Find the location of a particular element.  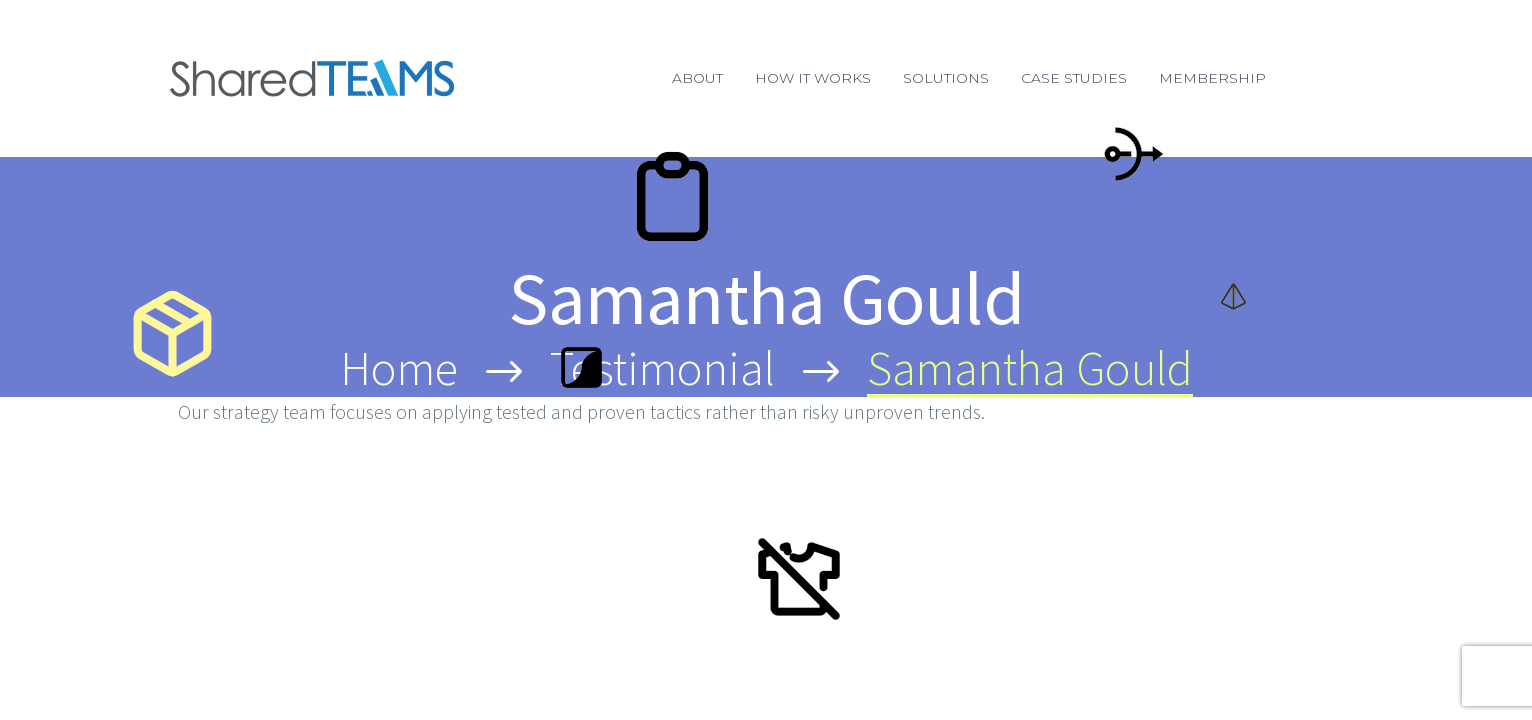

view package or shipment details is located at coordinates (172, 333).